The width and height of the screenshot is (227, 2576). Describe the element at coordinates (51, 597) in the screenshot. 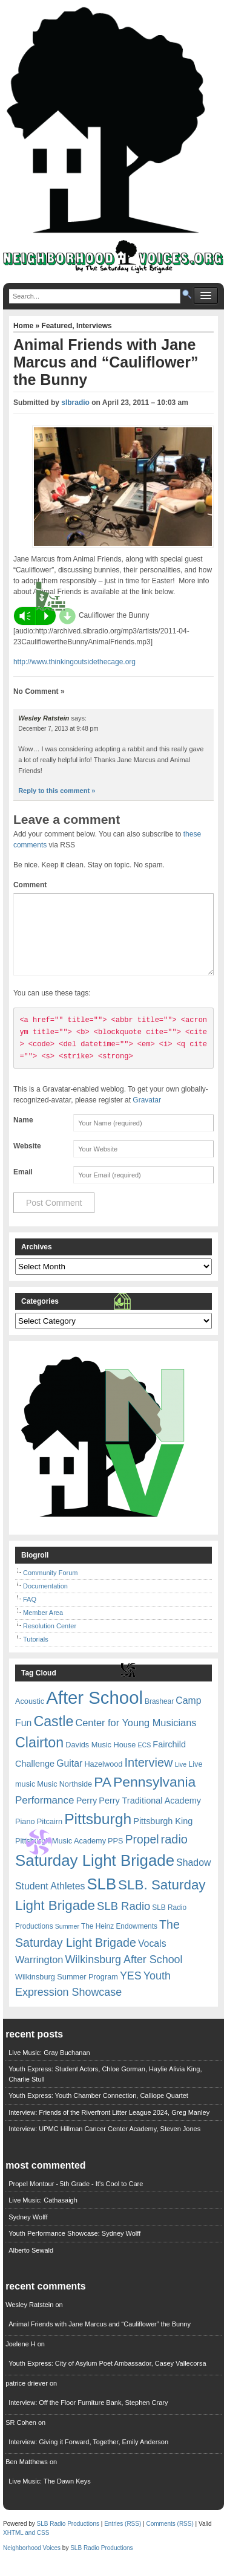

I see `access harbor or port facilities` at that location.